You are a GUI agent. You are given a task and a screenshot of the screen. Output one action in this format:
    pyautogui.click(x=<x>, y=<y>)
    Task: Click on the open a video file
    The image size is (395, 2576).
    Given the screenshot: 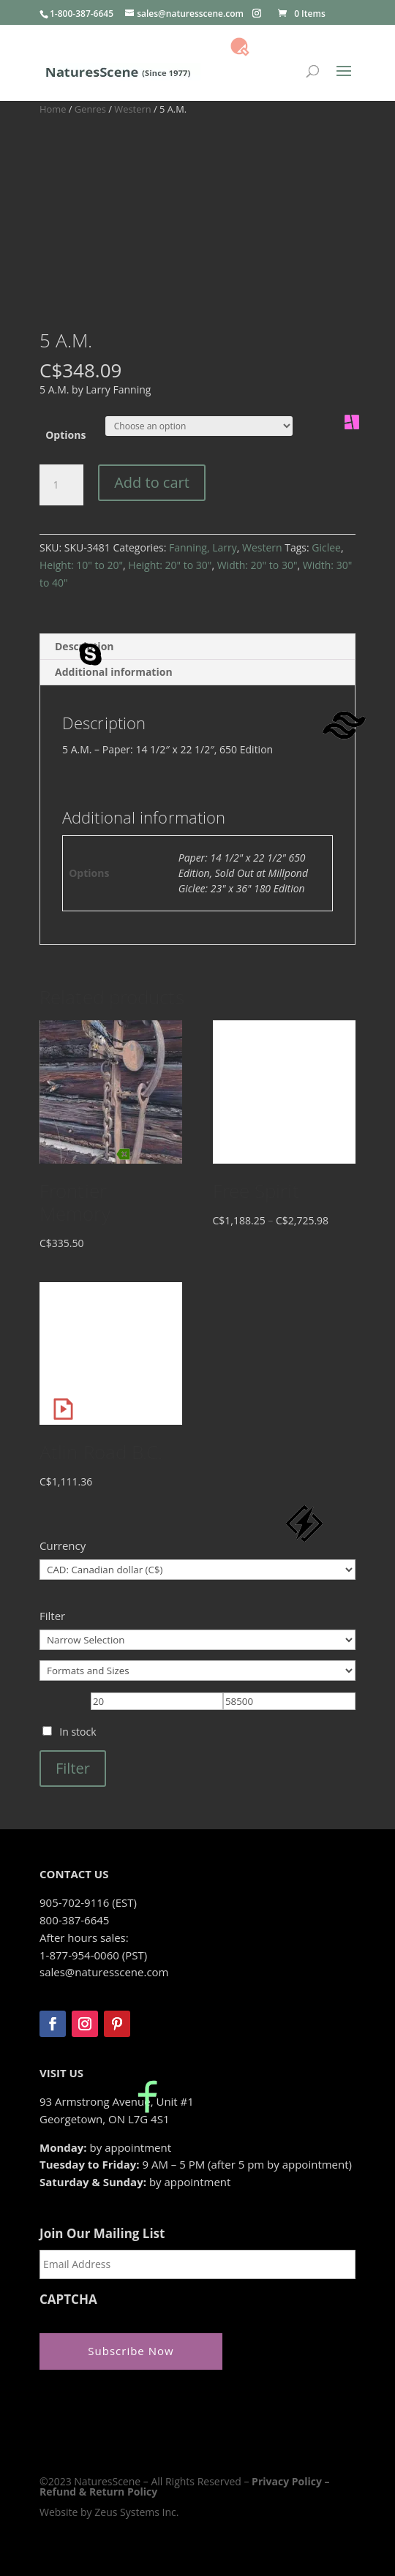 What is the action you would take?
    pyautogui.click(x=63, y=1409)
    